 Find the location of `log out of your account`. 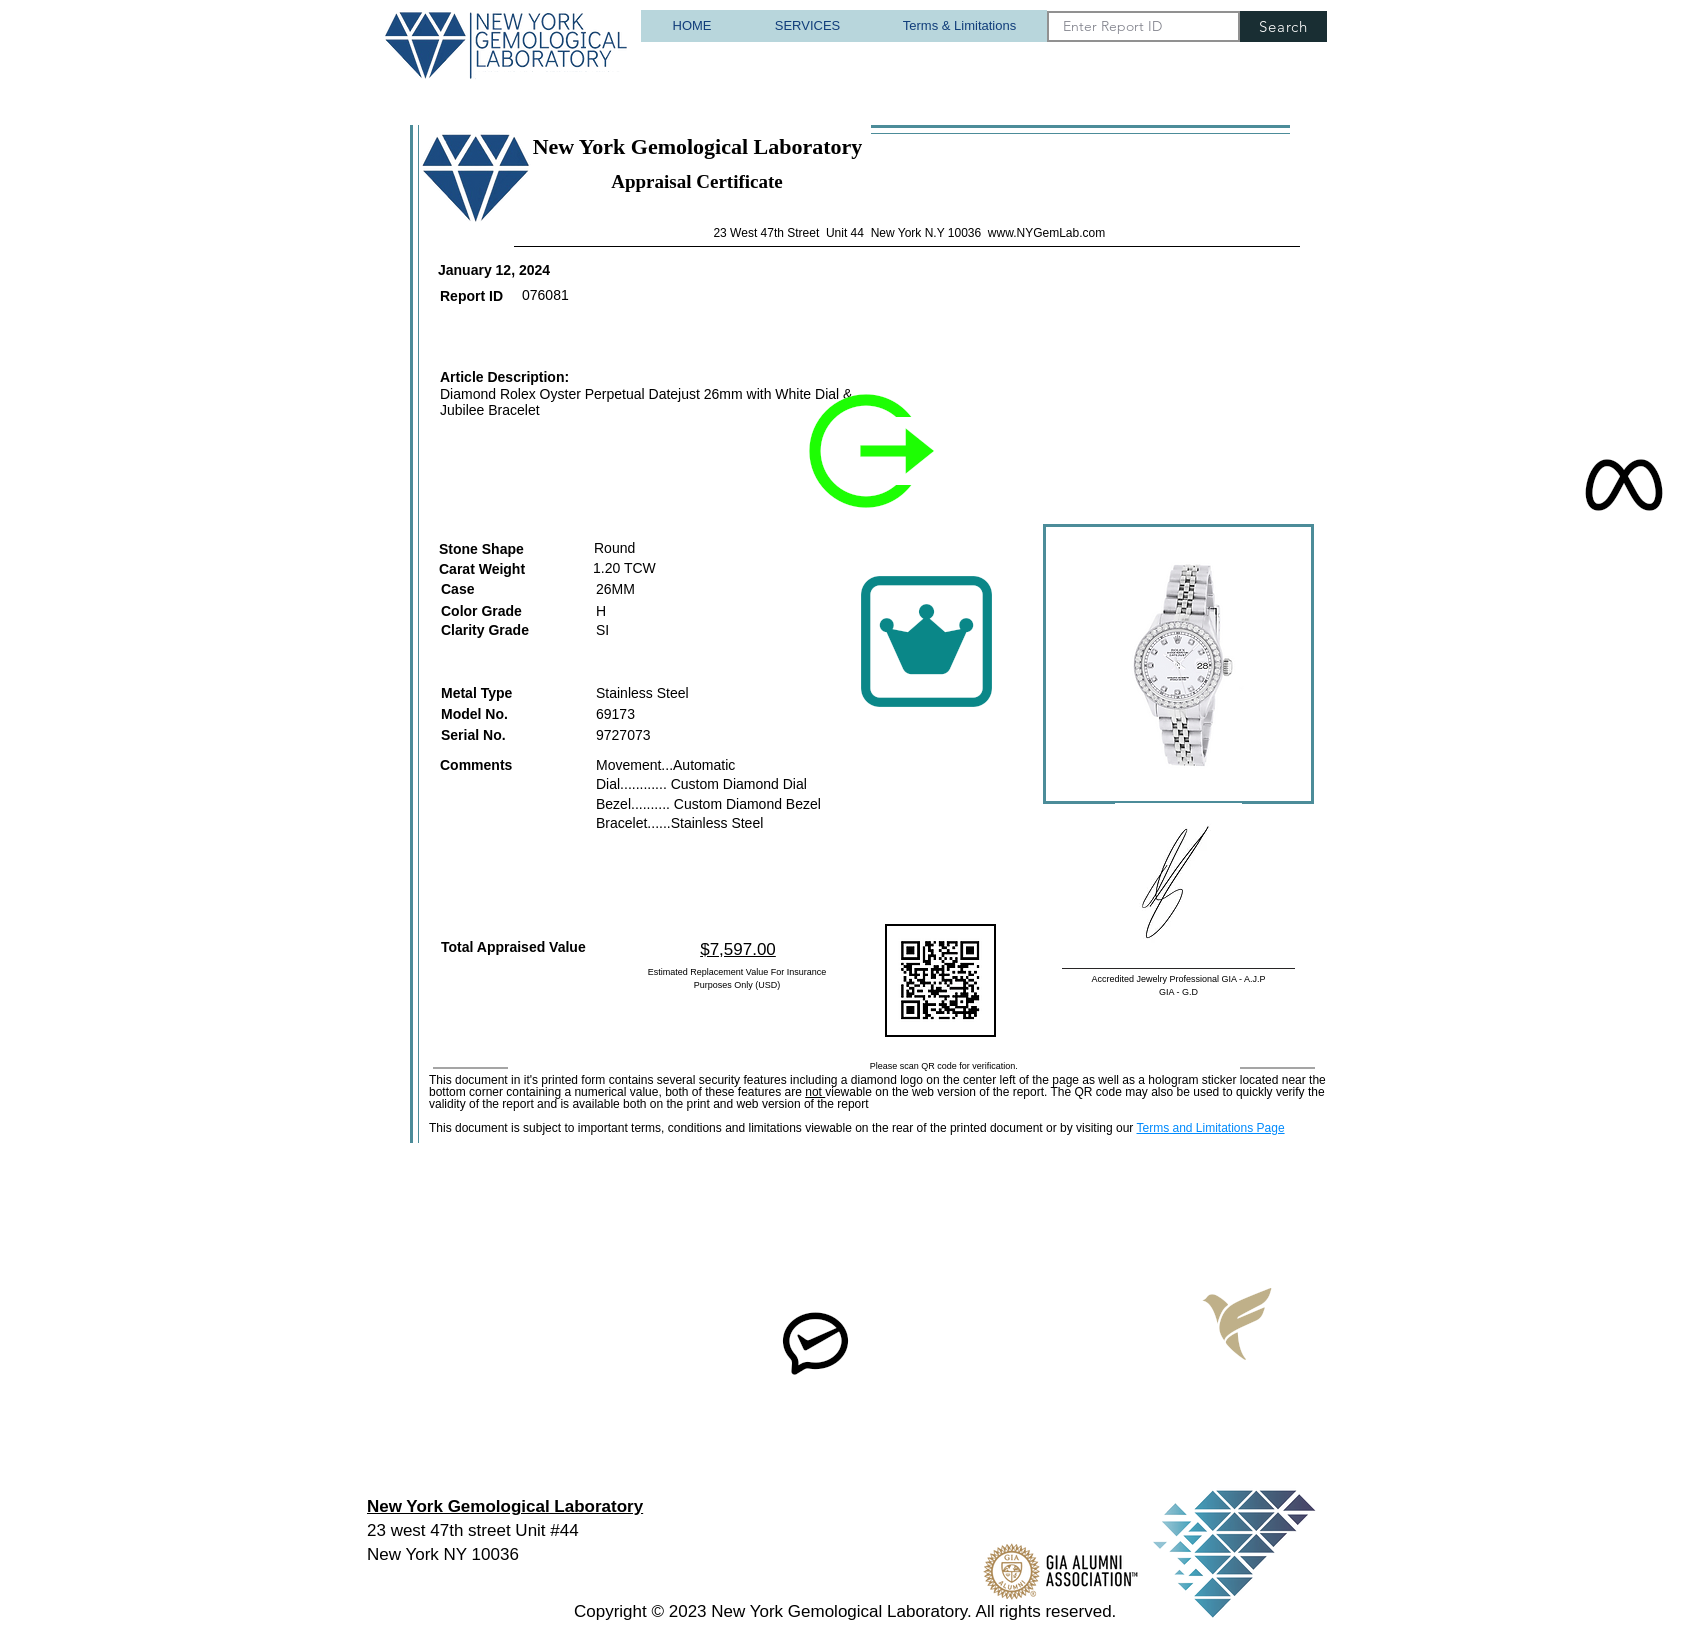

log out of your account is located at coordinates (866, 451).